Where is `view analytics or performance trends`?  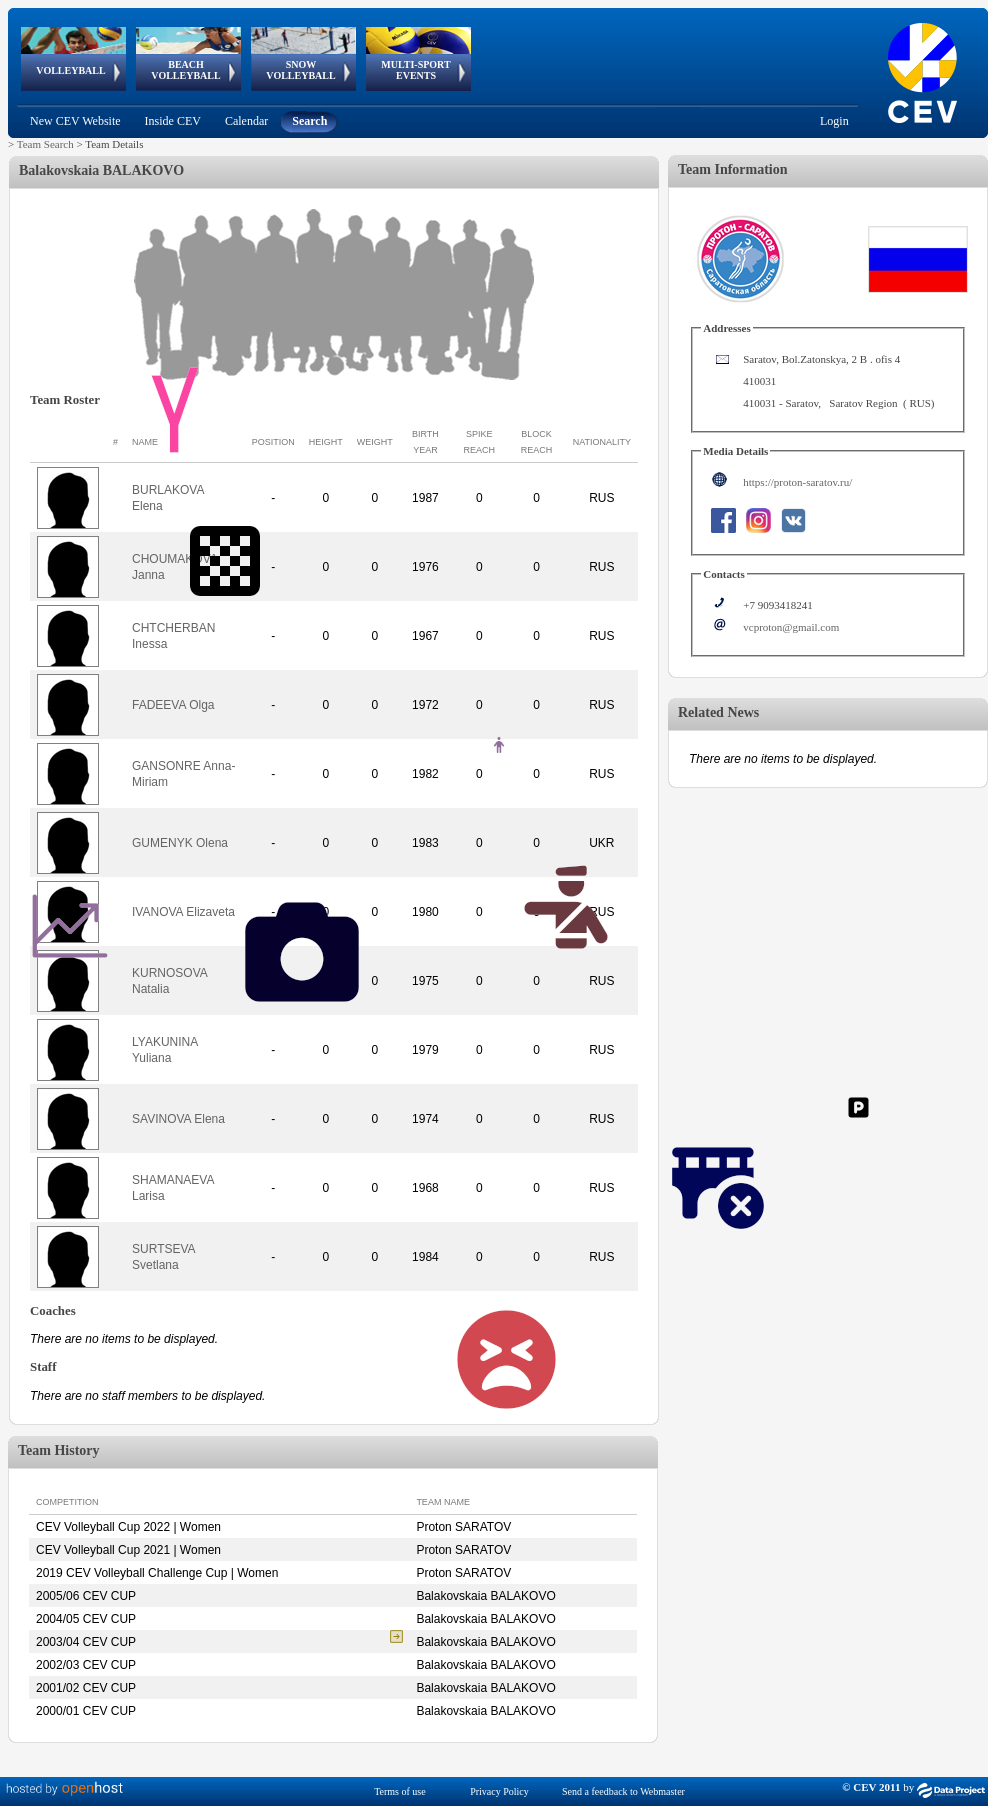 view analytics or performance trends is located at coordinates (70, 926).